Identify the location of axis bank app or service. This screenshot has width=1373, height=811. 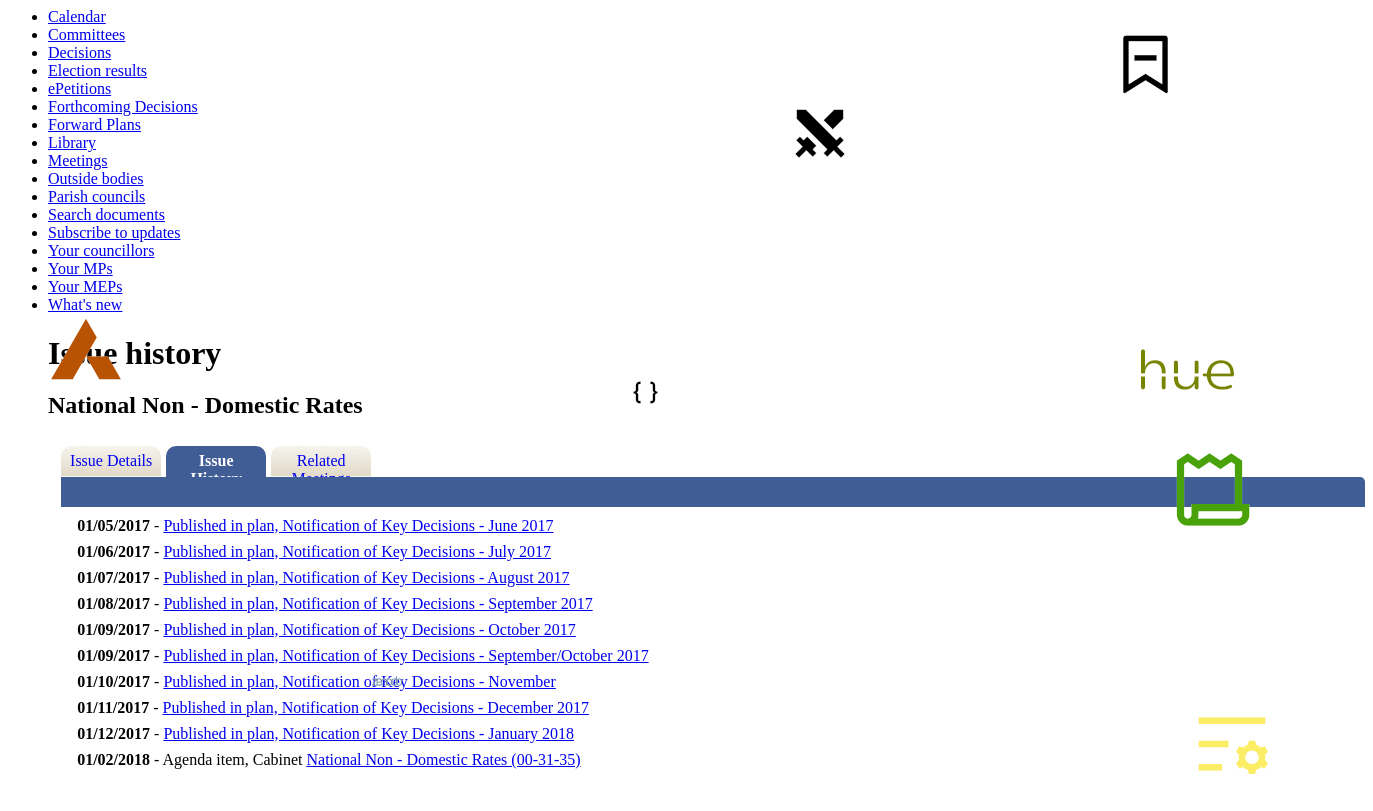
(86, 349).